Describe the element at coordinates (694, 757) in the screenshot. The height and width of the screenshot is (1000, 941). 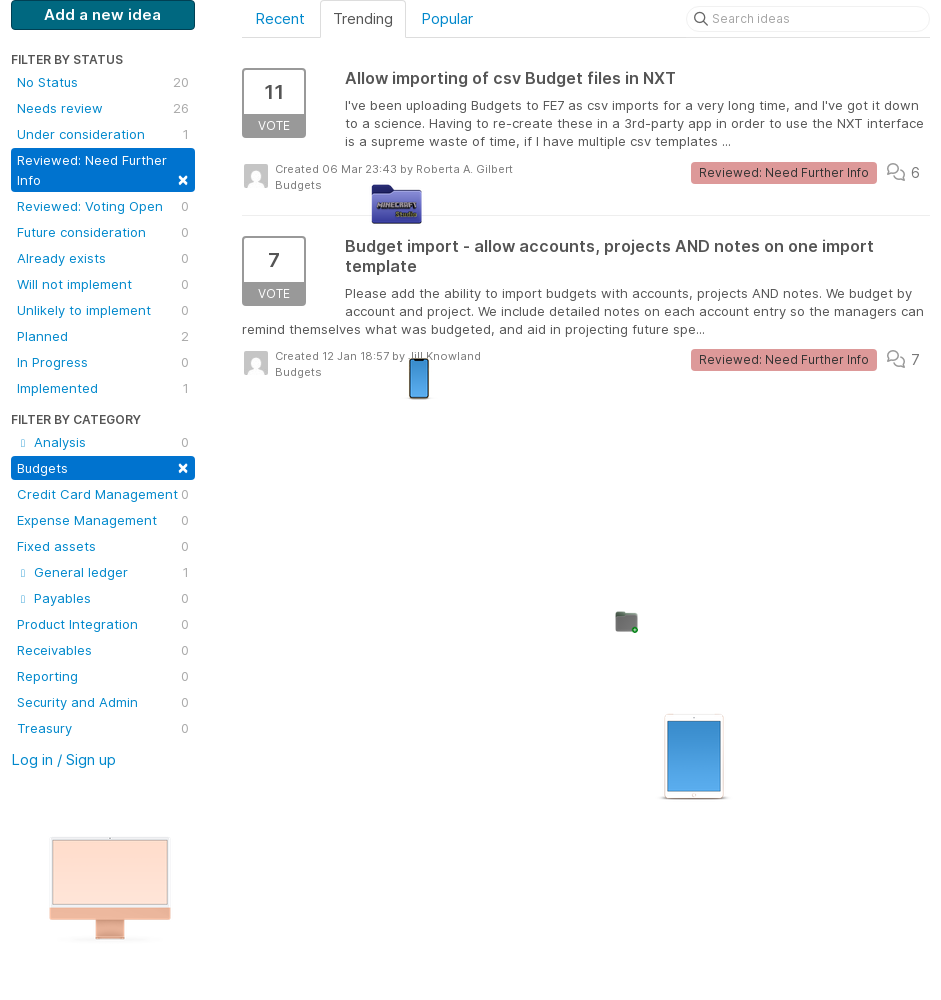
I see `iPad with cellular connectivity` at that location.